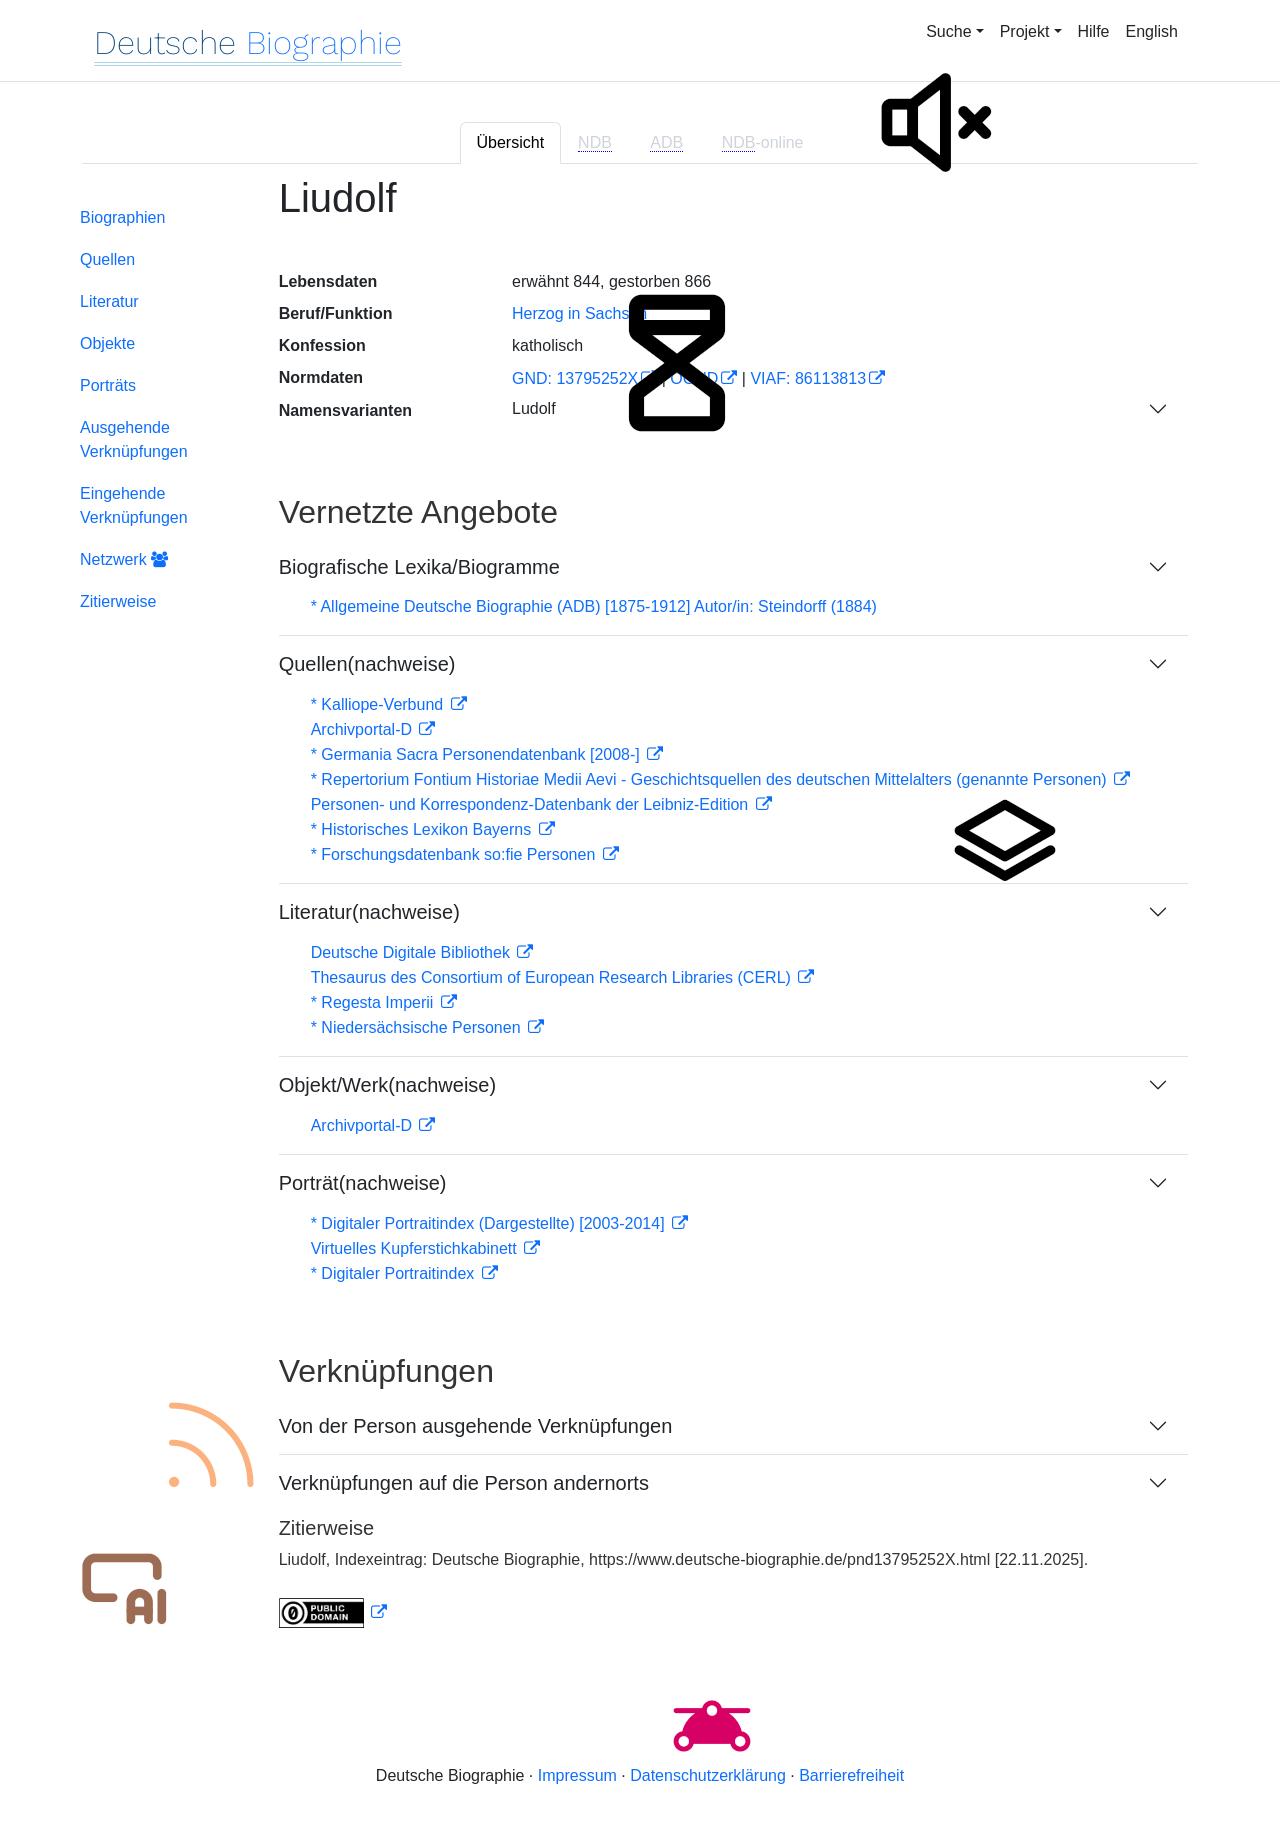  Describe the element at coordinates (205, 1451) in the screenshot. I see `subscribe to RSS feed` at that location.